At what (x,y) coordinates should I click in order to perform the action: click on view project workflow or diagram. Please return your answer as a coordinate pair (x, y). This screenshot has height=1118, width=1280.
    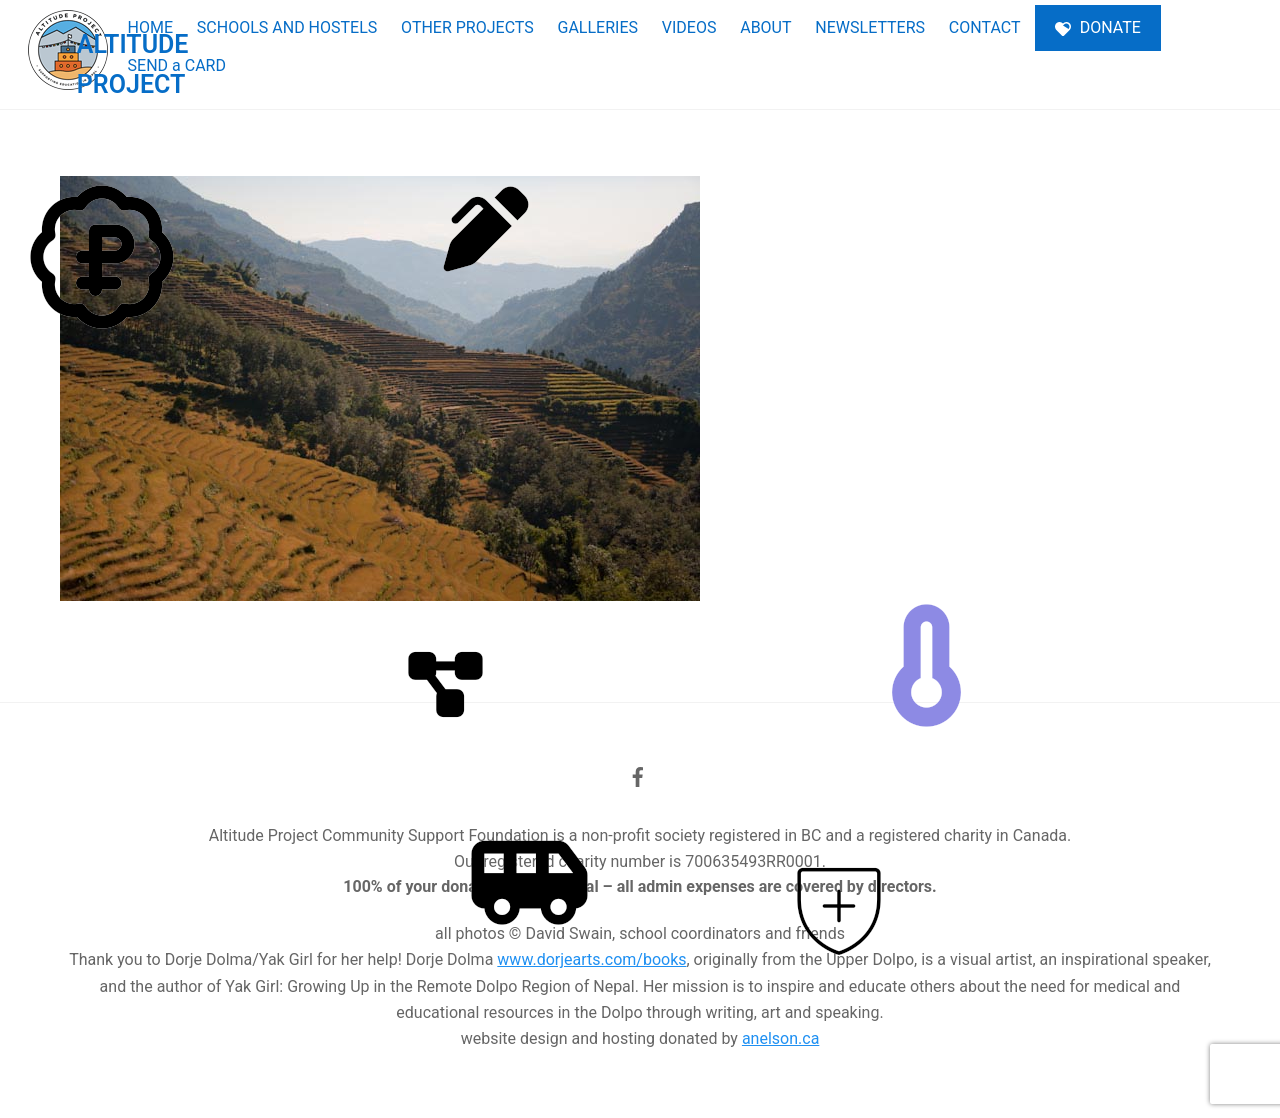
    Looking at the image, I should click on (445, 684).